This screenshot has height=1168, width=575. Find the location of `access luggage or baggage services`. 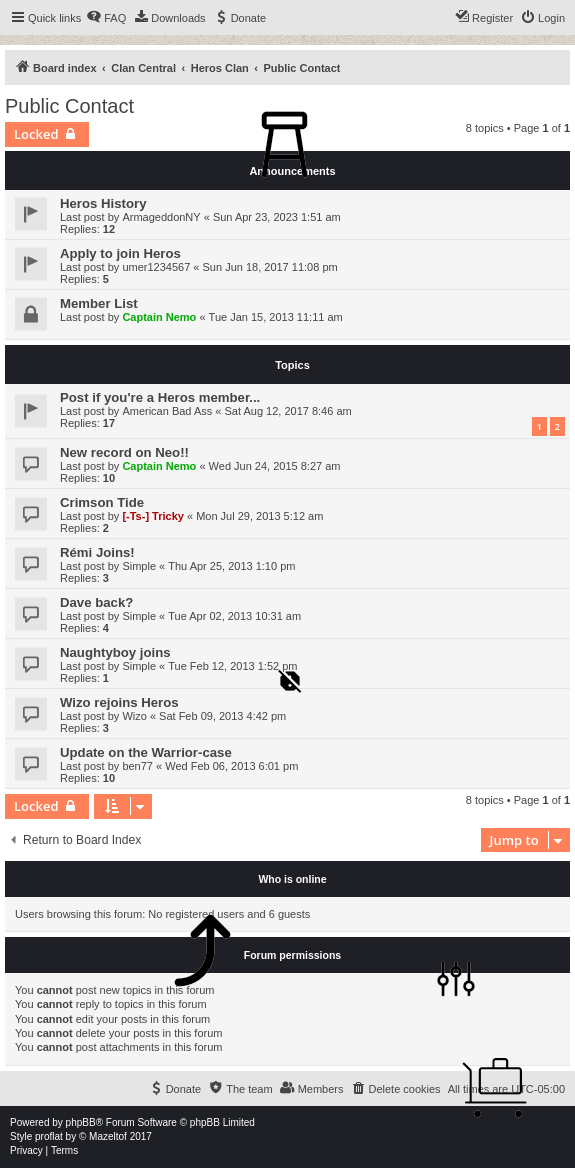

access luggage or baggage services is located at coordinates (493, 1086).